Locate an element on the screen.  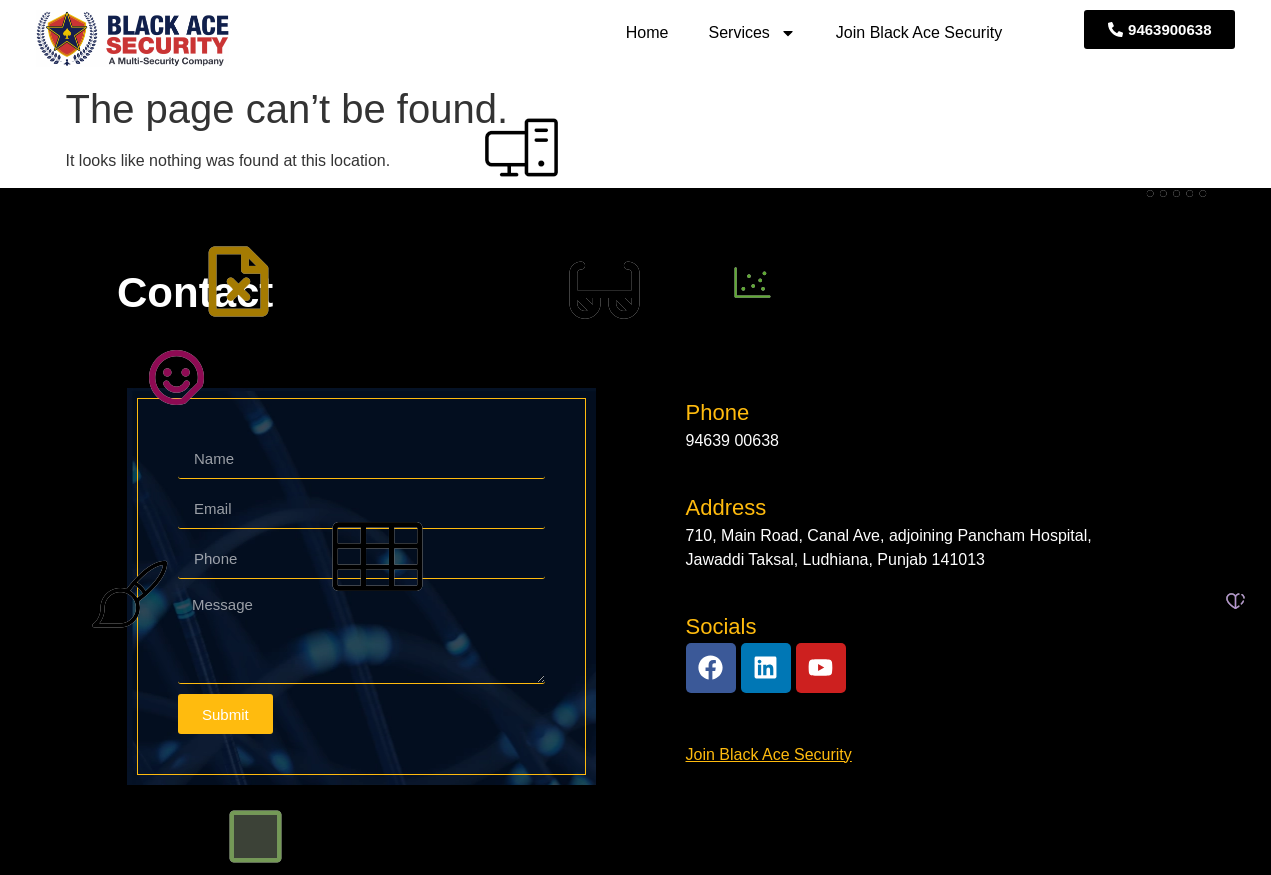
indicates a divider or separator between content sections is located at coordinates (1176, 193).